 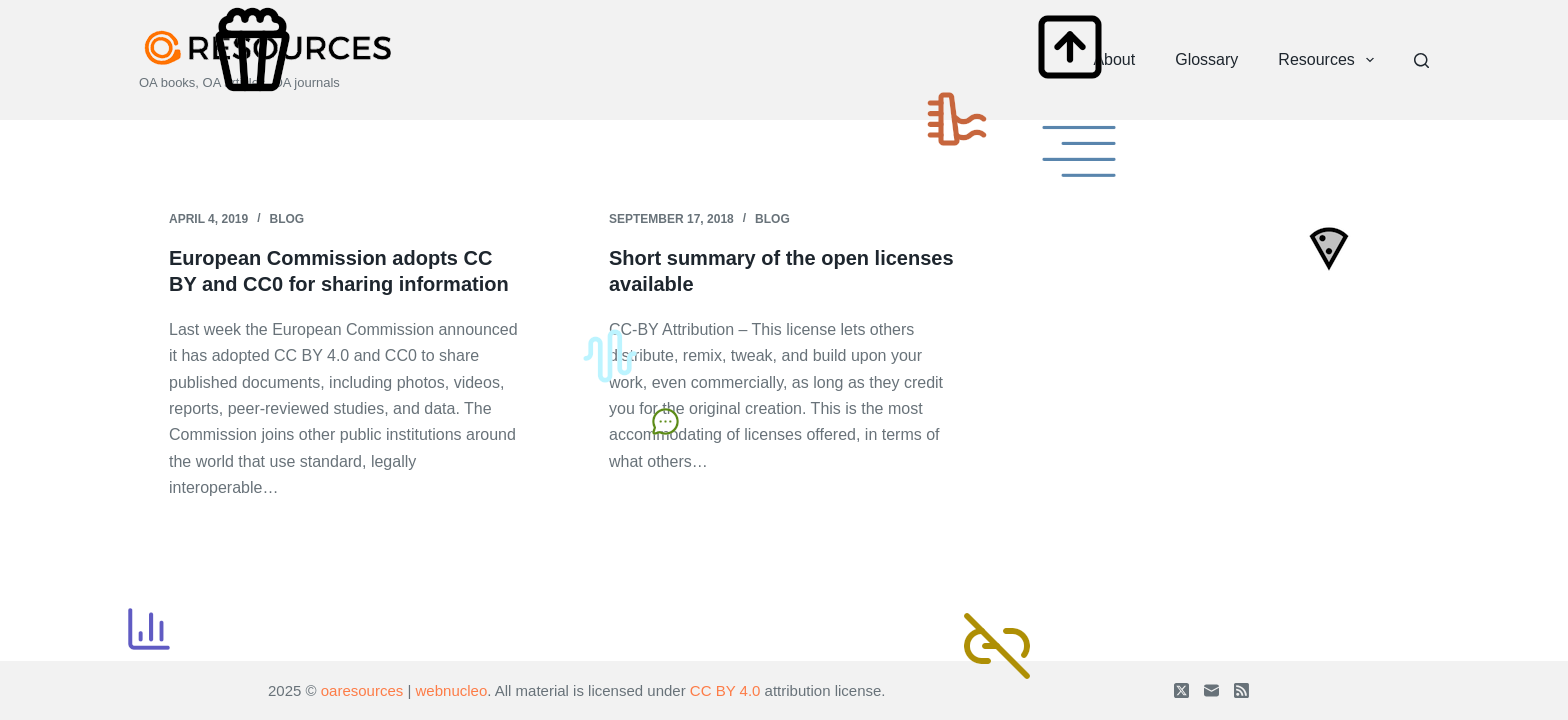 What do you see at coordinates (149, 629) in the screenshot?
I see `view analytics or statistics` at bounding box center [149, 629].